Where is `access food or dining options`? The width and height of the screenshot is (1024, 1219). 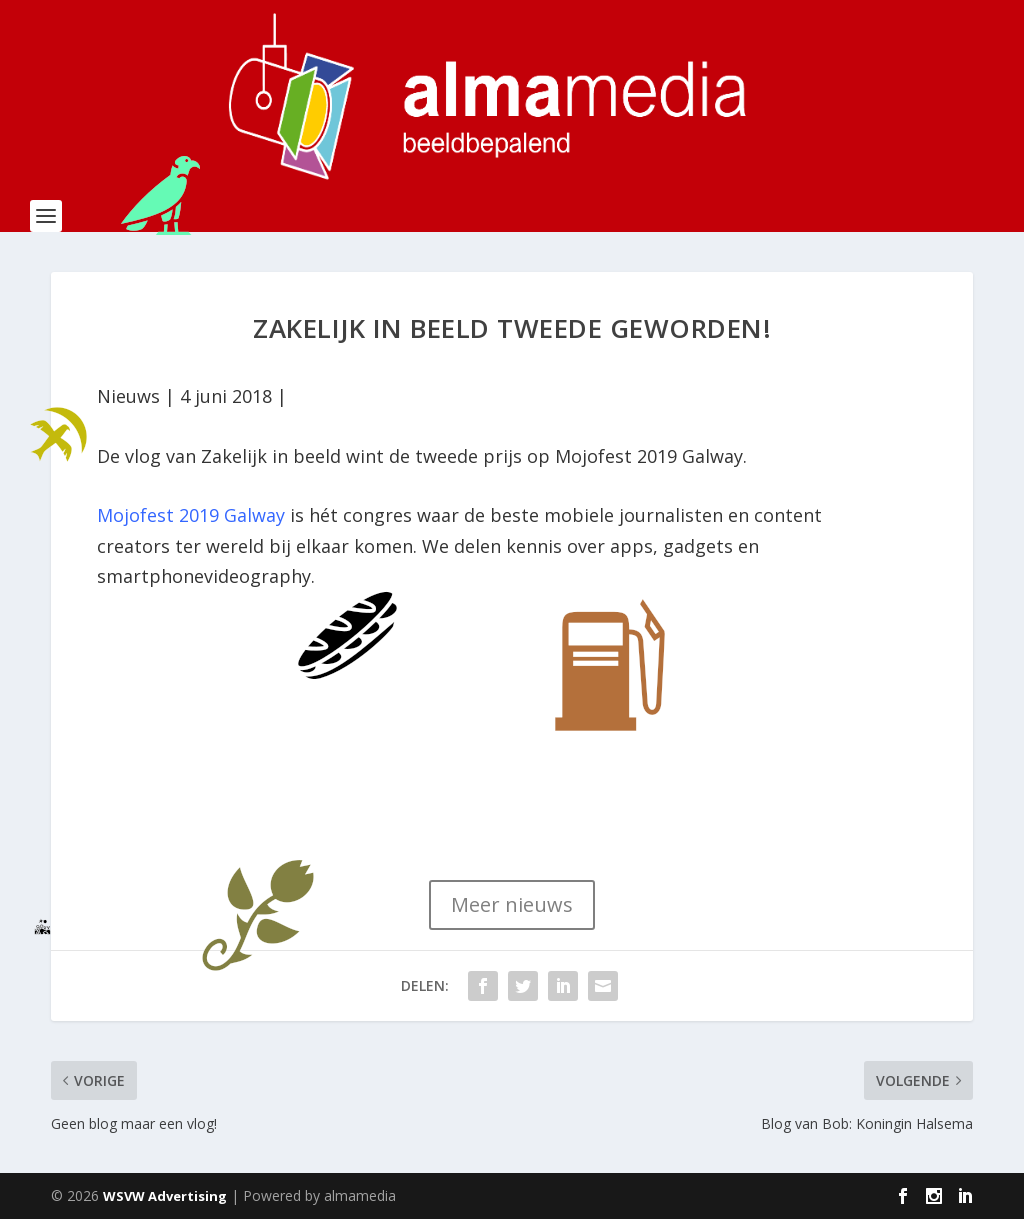
access food or dining options is located at coordinates (347, 635).